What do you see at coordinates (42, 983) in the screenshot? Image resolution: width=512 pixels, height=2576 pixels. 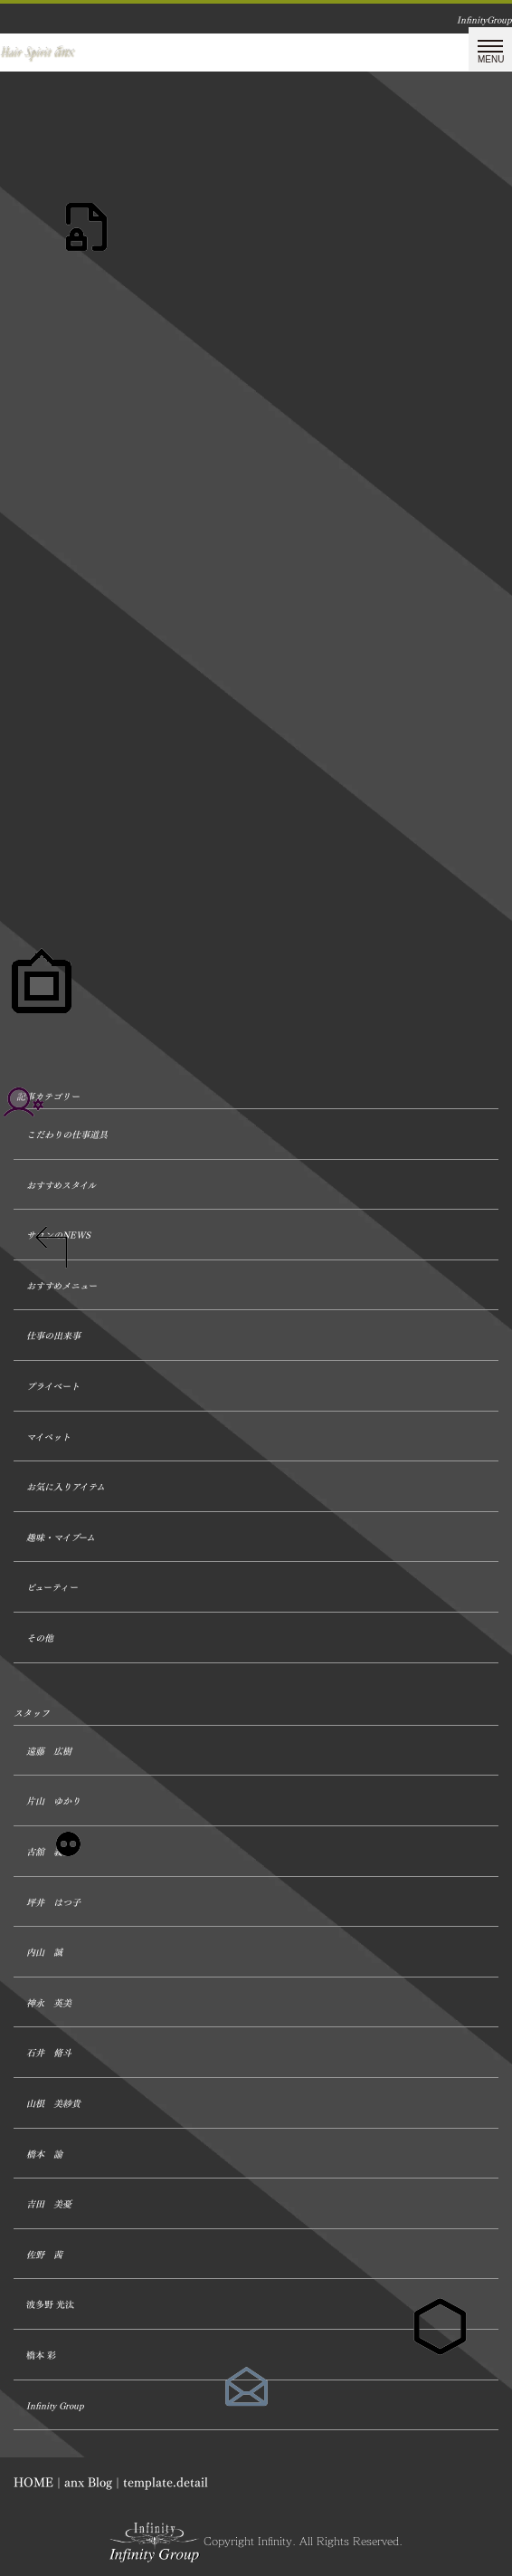 I see `add a frame or border to an image` at bounding box center [42, 983].